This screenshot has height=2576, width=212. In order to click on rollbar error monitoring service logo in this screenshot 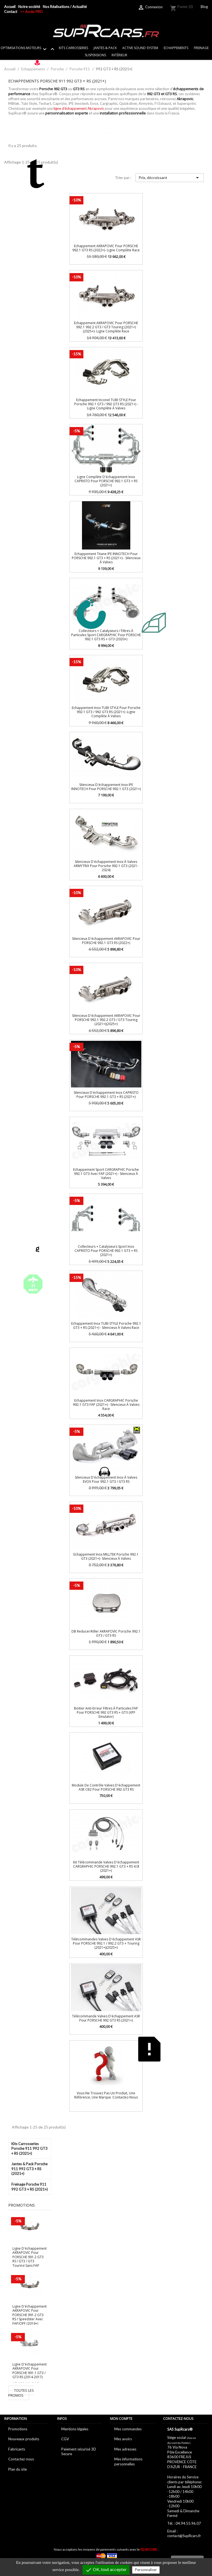, I will do `click(154, 623)`.